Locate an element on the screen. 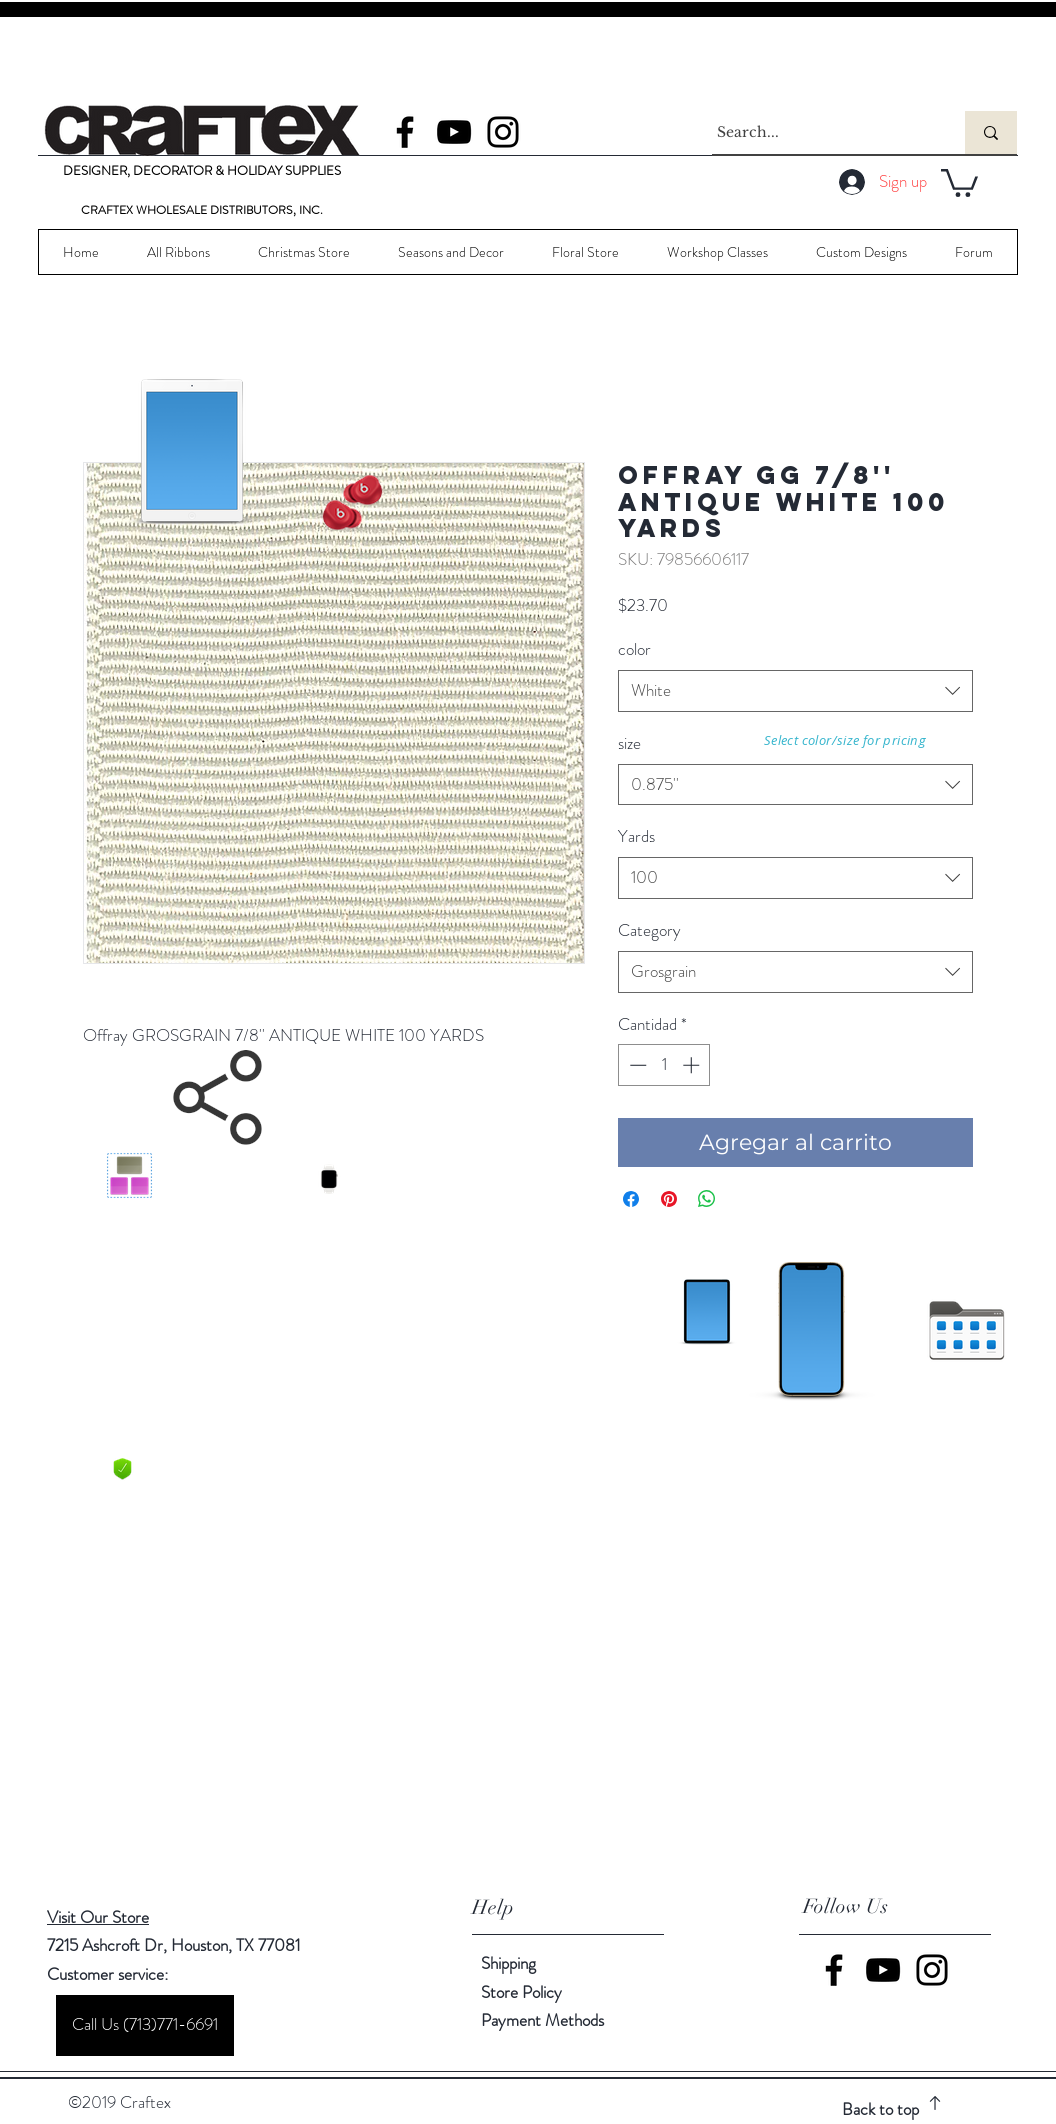  open program manager folder is located at coordinates (966, 1332).